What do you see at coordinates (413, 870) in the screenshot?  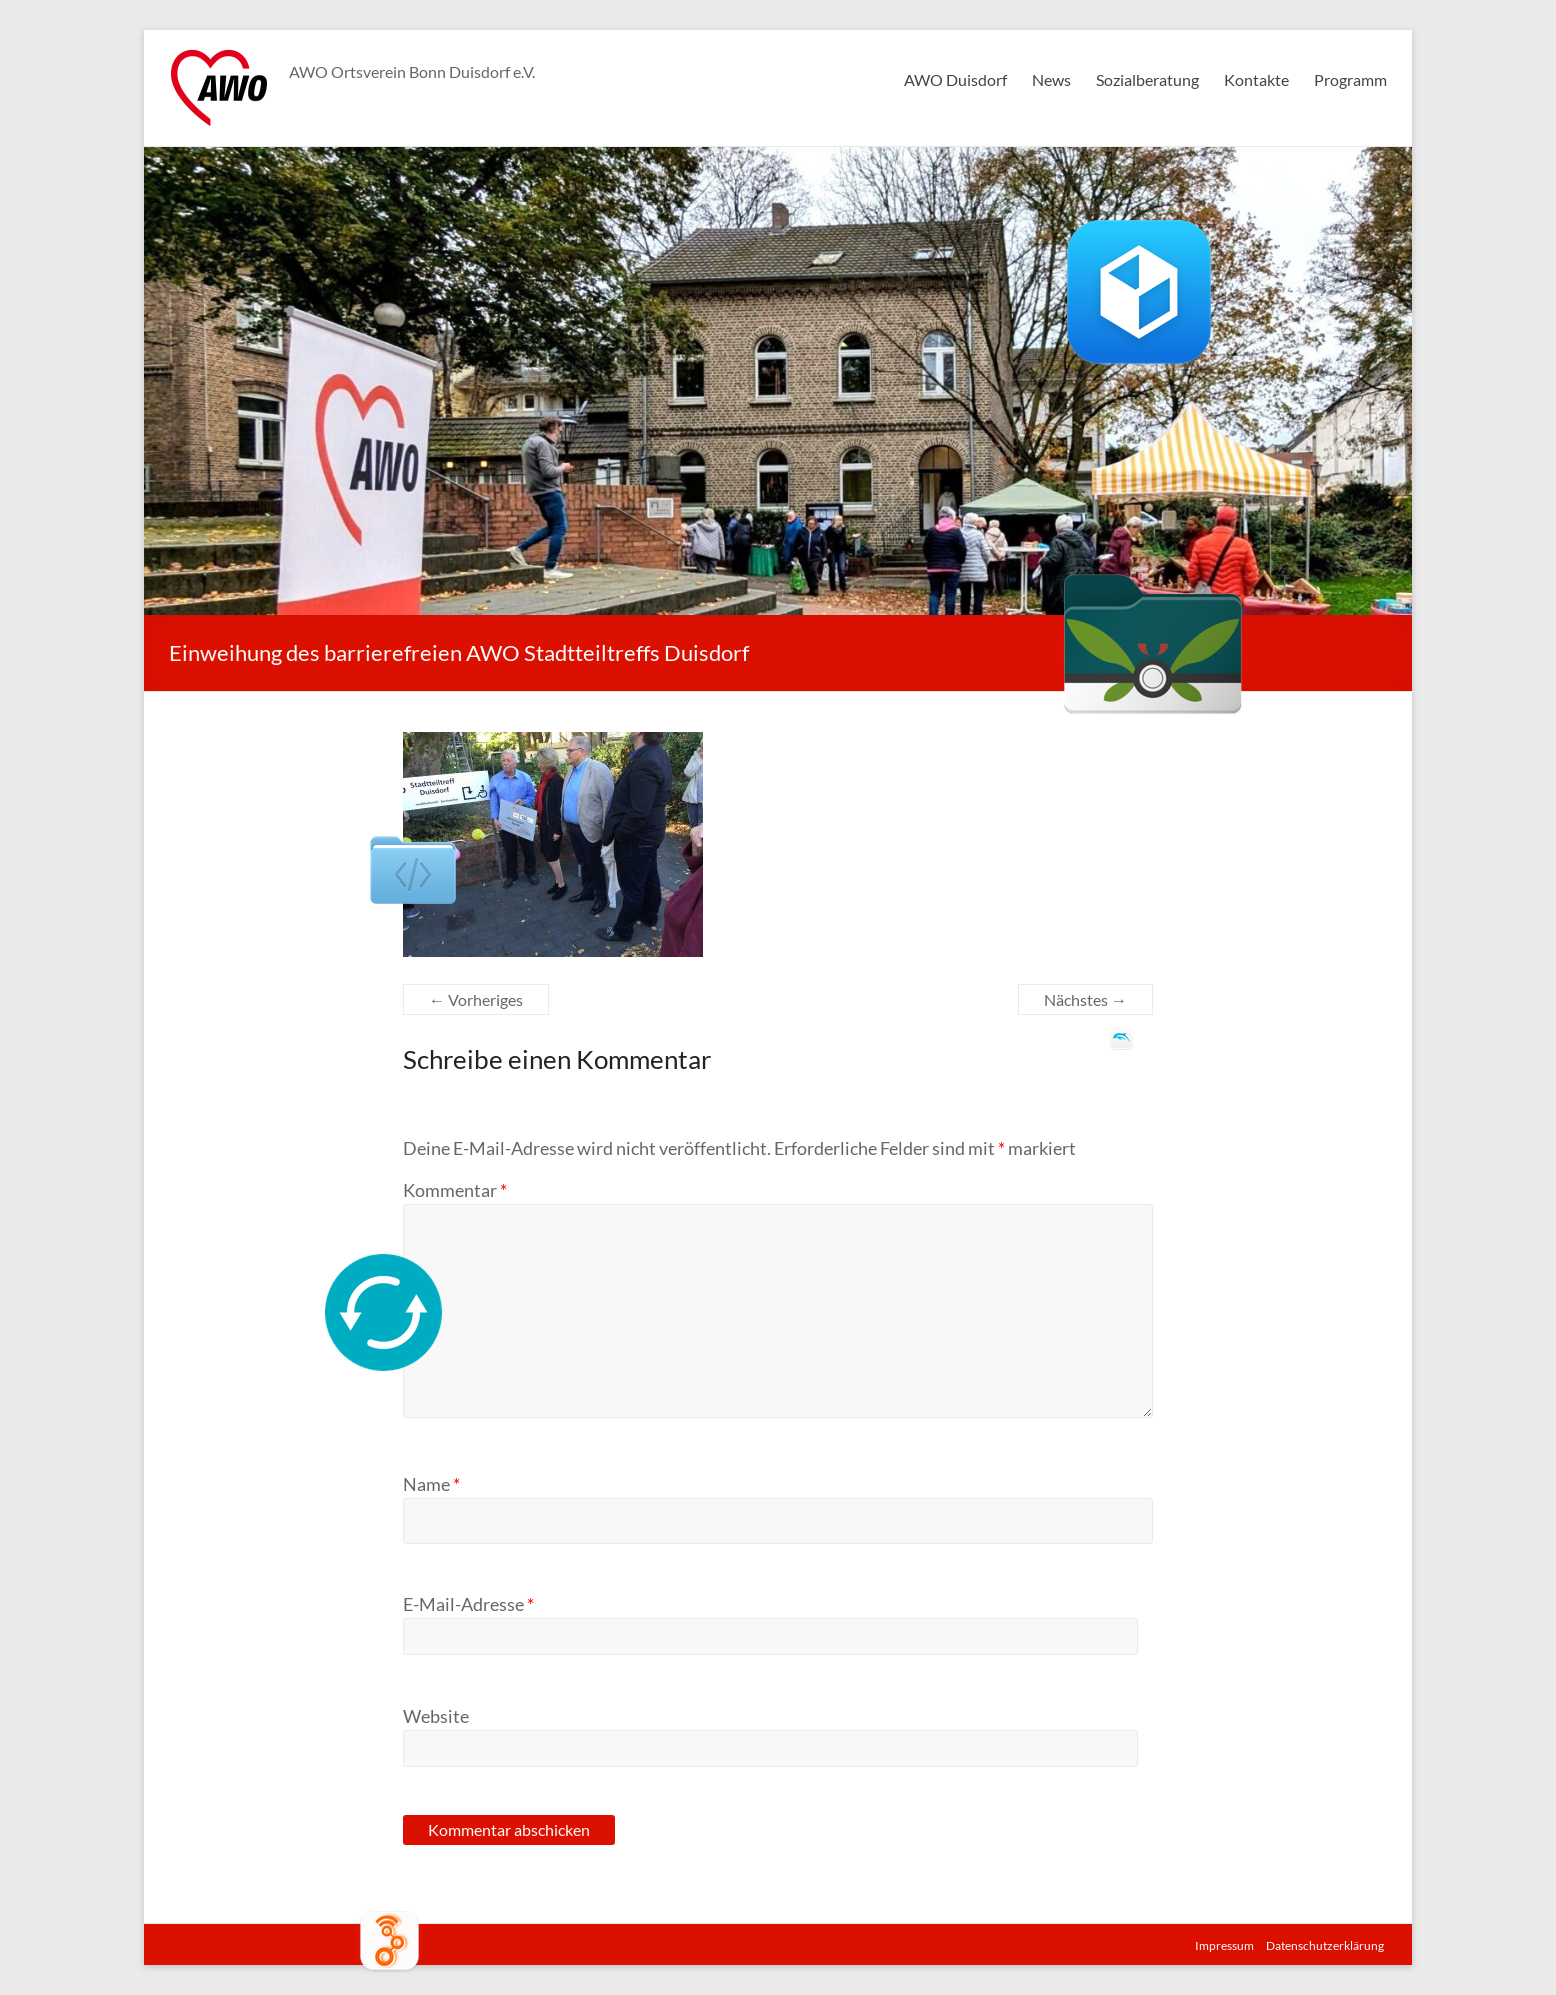 I see `open your code projects folder` at bounding box center [413, 870].